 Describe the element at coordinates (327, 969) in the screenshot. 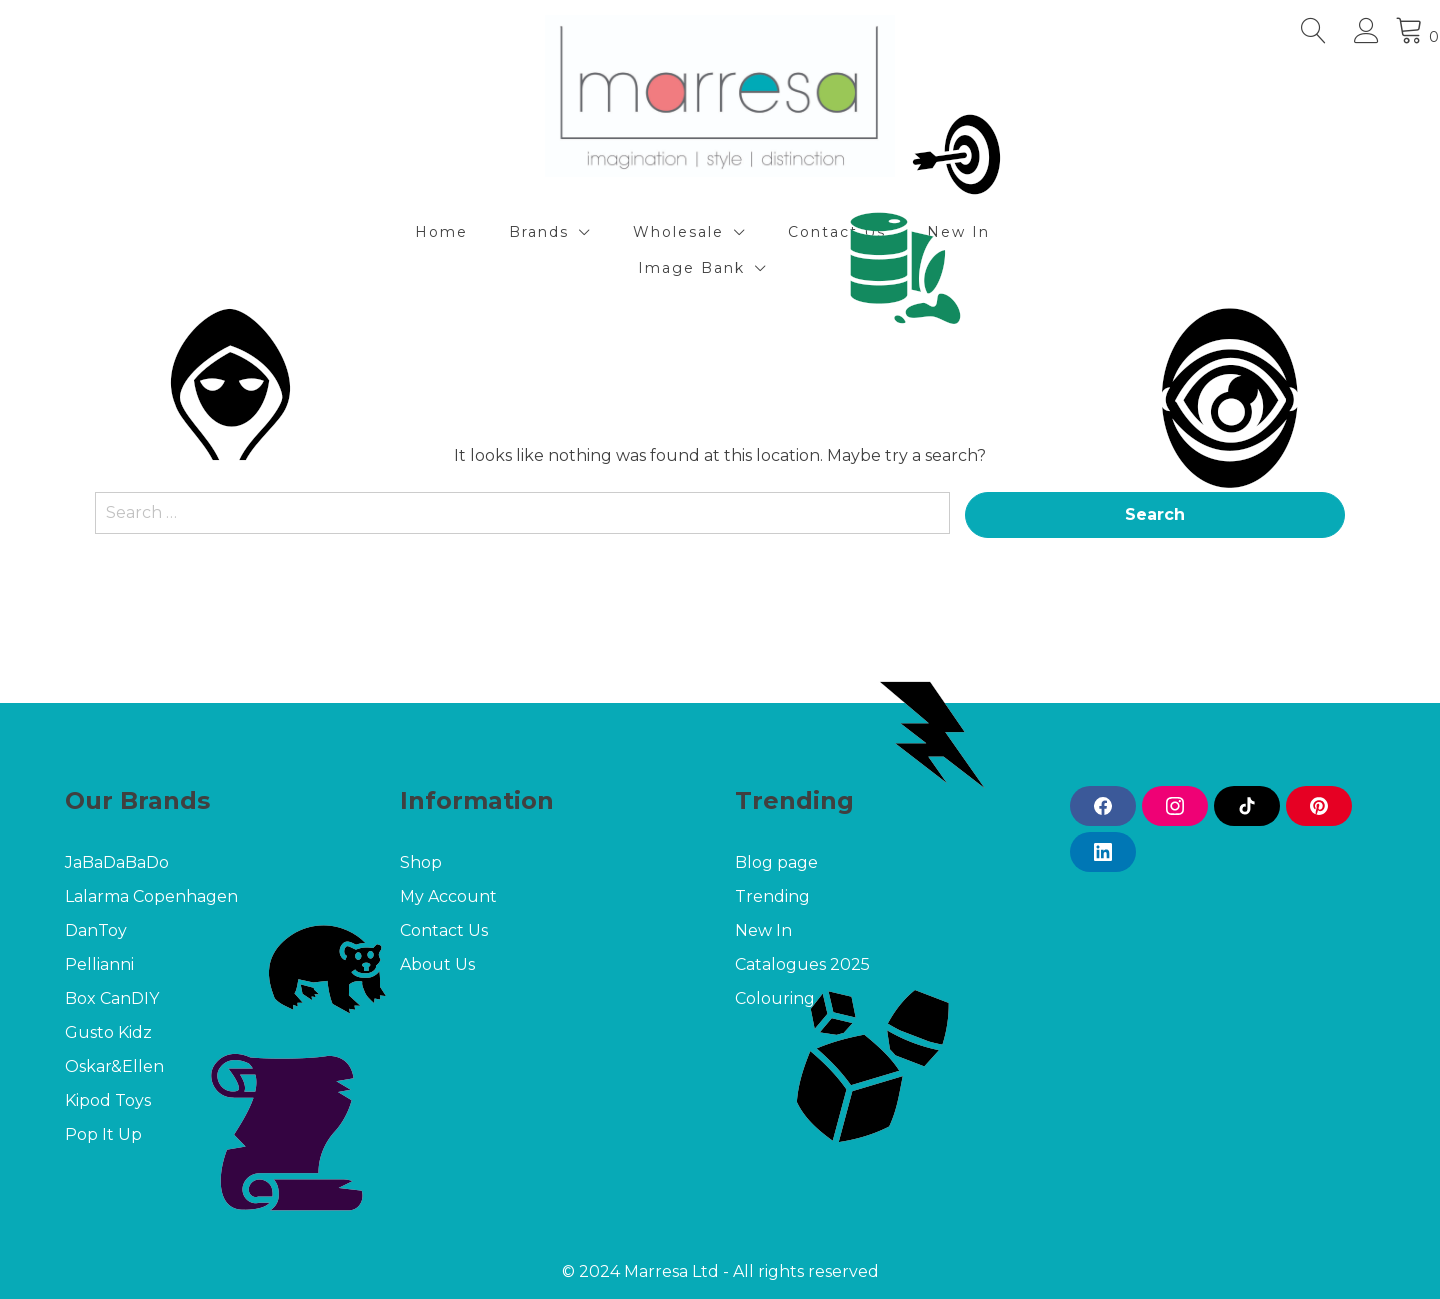

I see `polar bear icon for wildlife or arctic-themed game` at that location.